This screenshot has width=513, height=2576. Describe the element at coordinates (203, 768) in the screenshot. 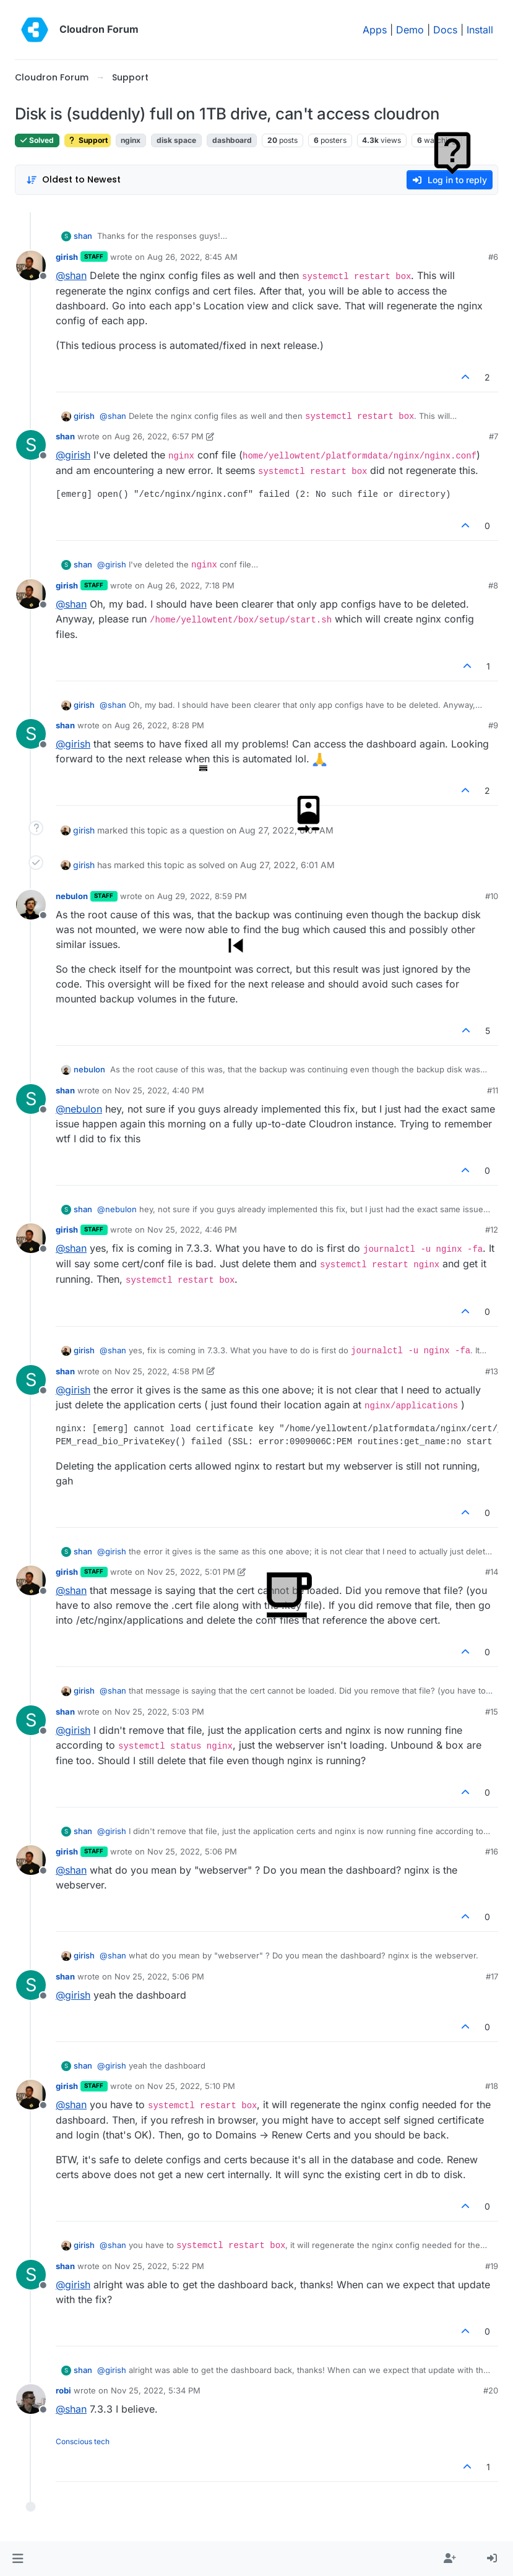

I see `split view horizontally` at that location.